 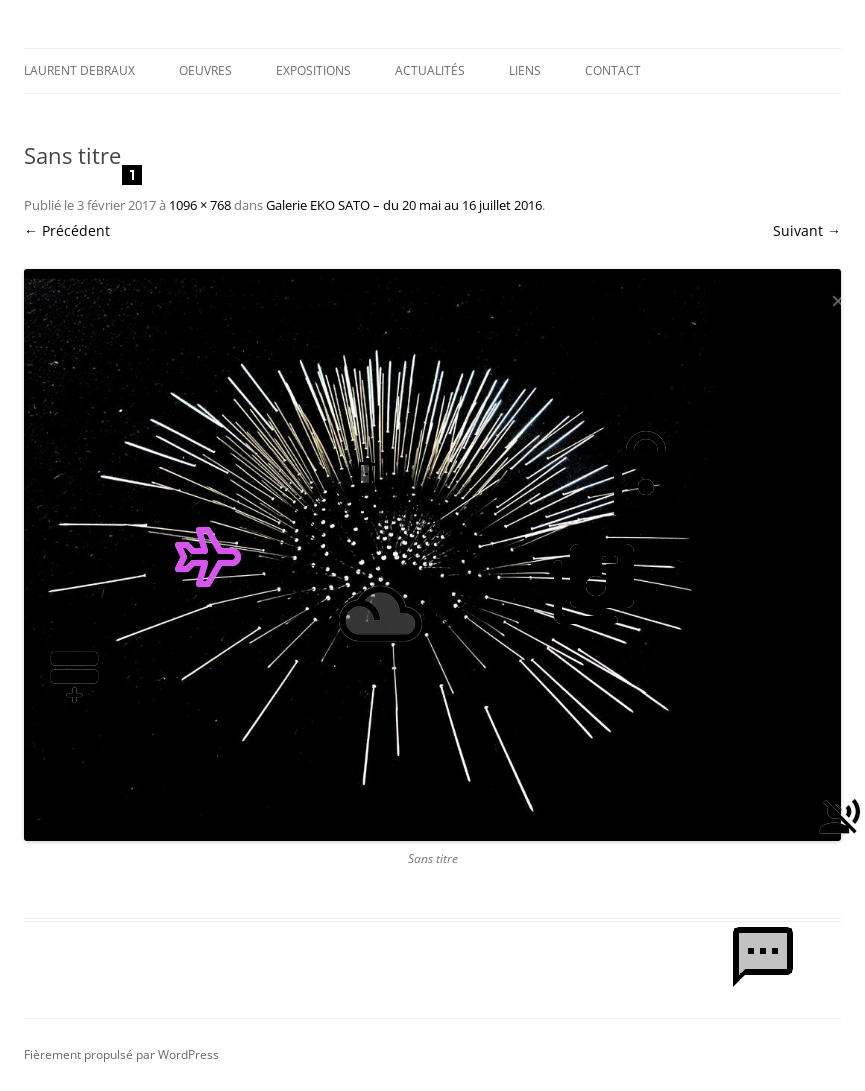 What do you see at coordinates (208, 557) in the screenshot?
I see `enable airplane mode` at bounding box center [208, 557].